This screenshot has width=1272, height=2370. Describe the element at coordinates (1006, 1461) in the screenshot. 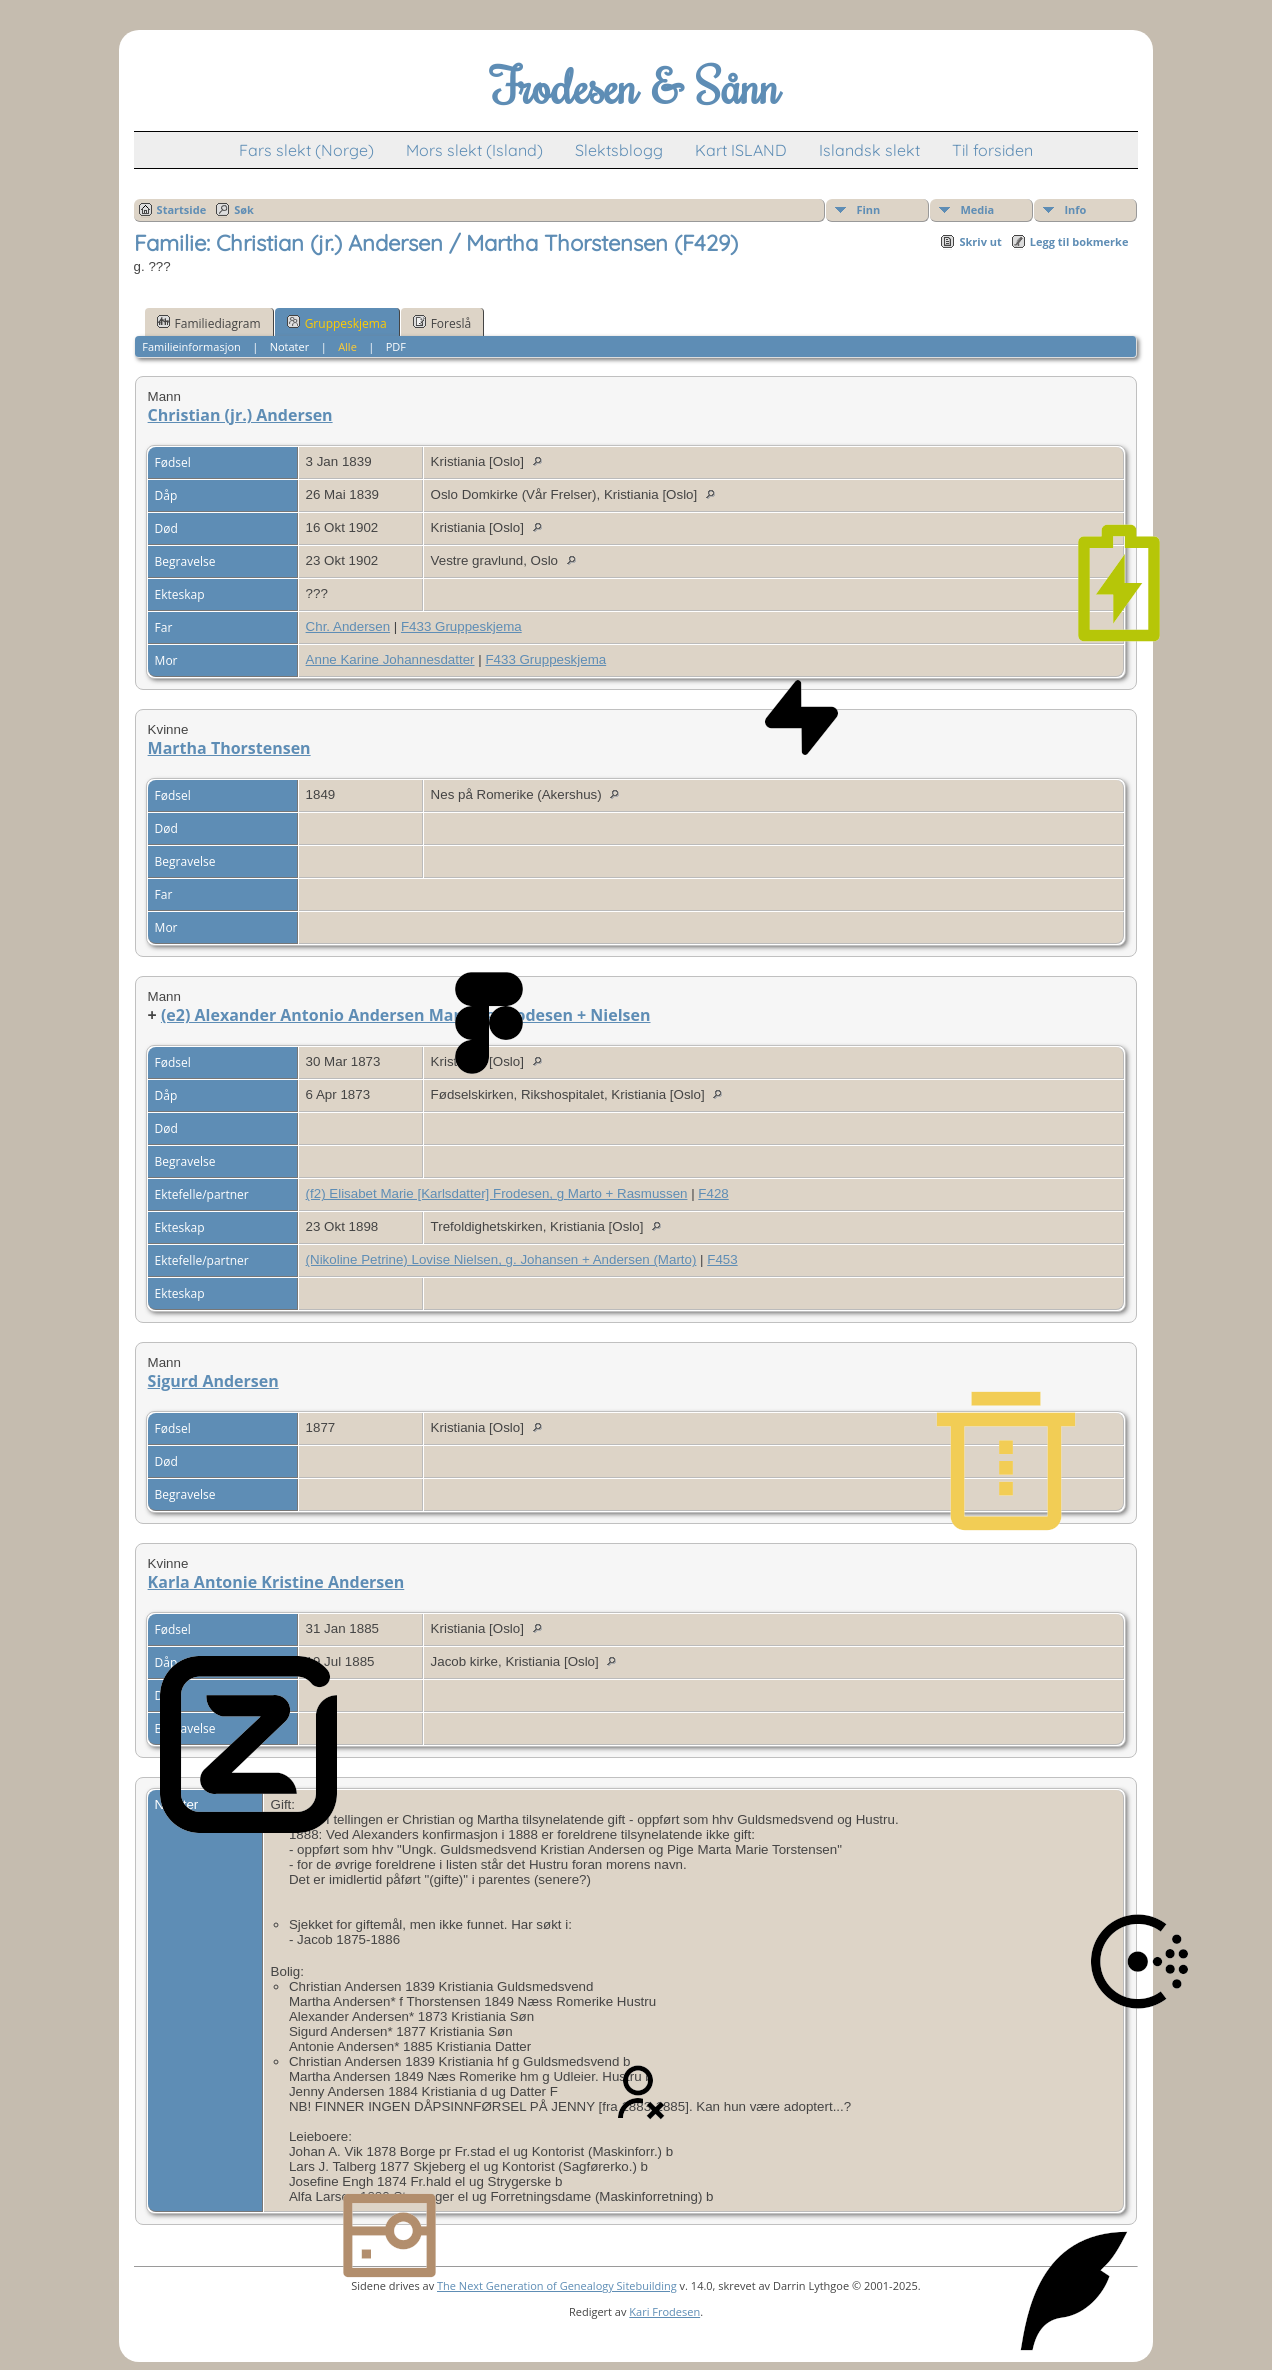

I see `delete selected item` at that location.